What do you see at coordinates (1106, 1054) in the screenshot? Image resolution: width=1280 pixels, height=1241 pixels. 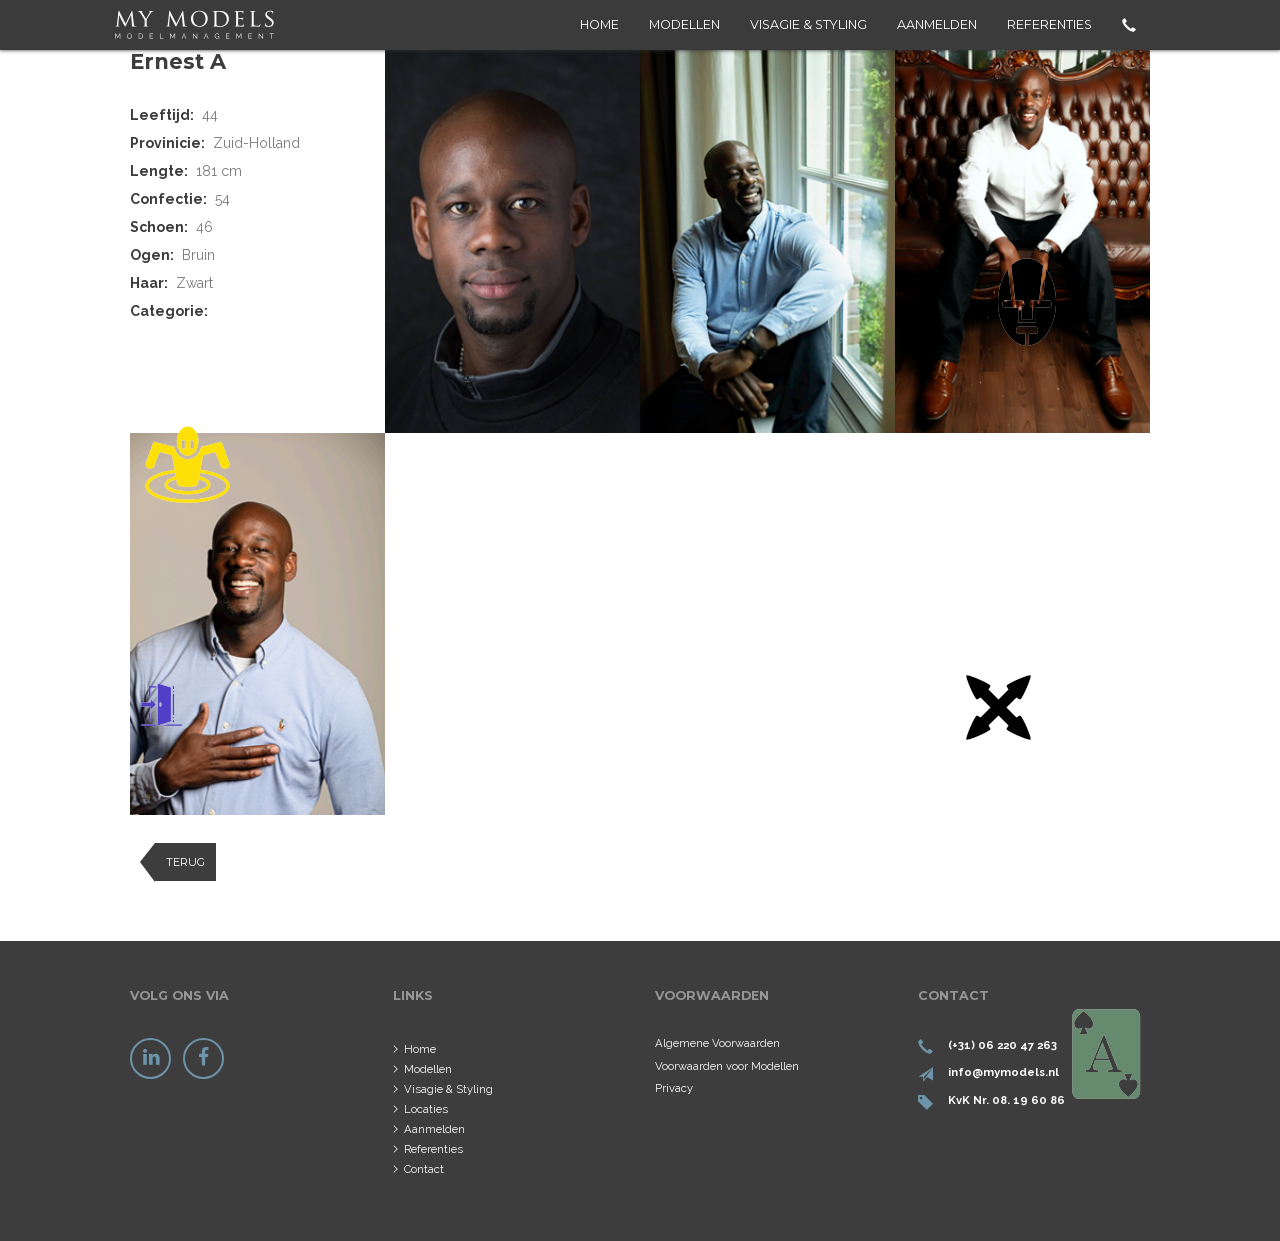 I see `access card games or solitaire` at bounding box center [1106, 1054].